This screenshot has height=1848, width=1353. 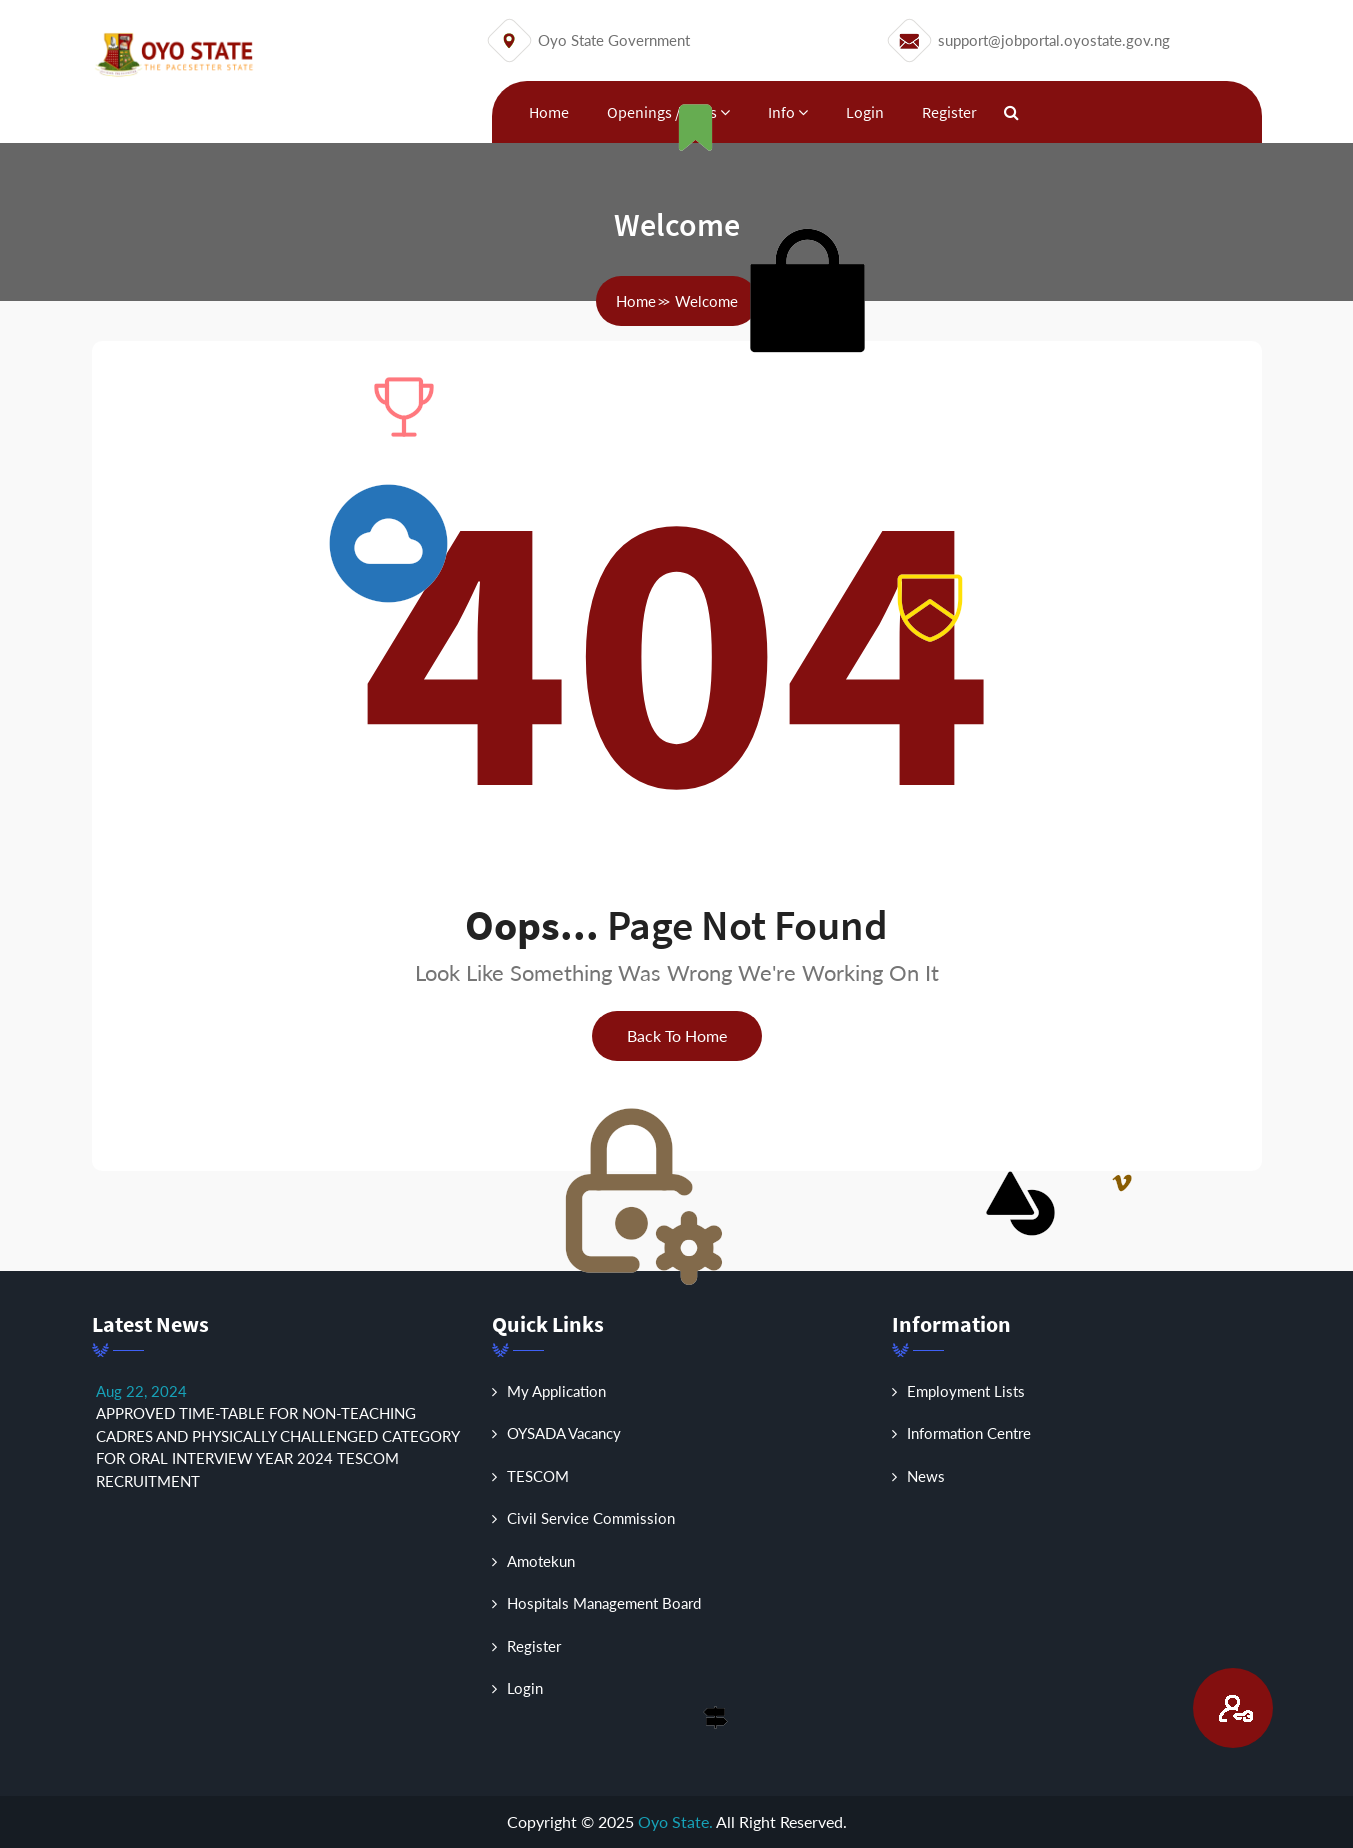 What do you see at coordinates (404, 407) in the screenshot?
I see `view achievements or awards` at bounding box center [404, 407].